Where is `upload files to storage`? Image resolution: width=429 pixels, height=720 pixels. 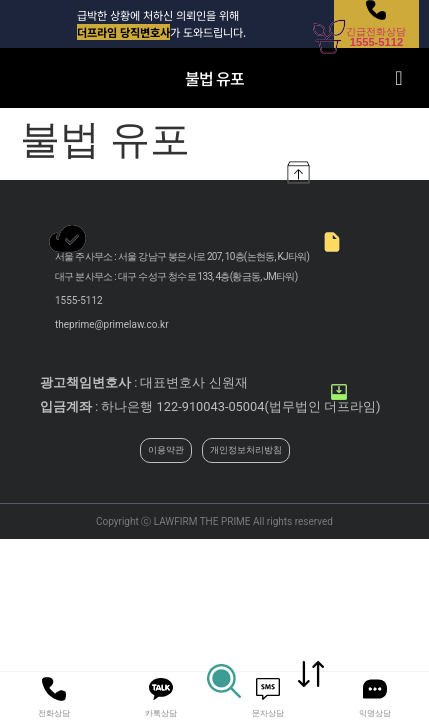
upload files to storage is located at coordinates (298, 172).